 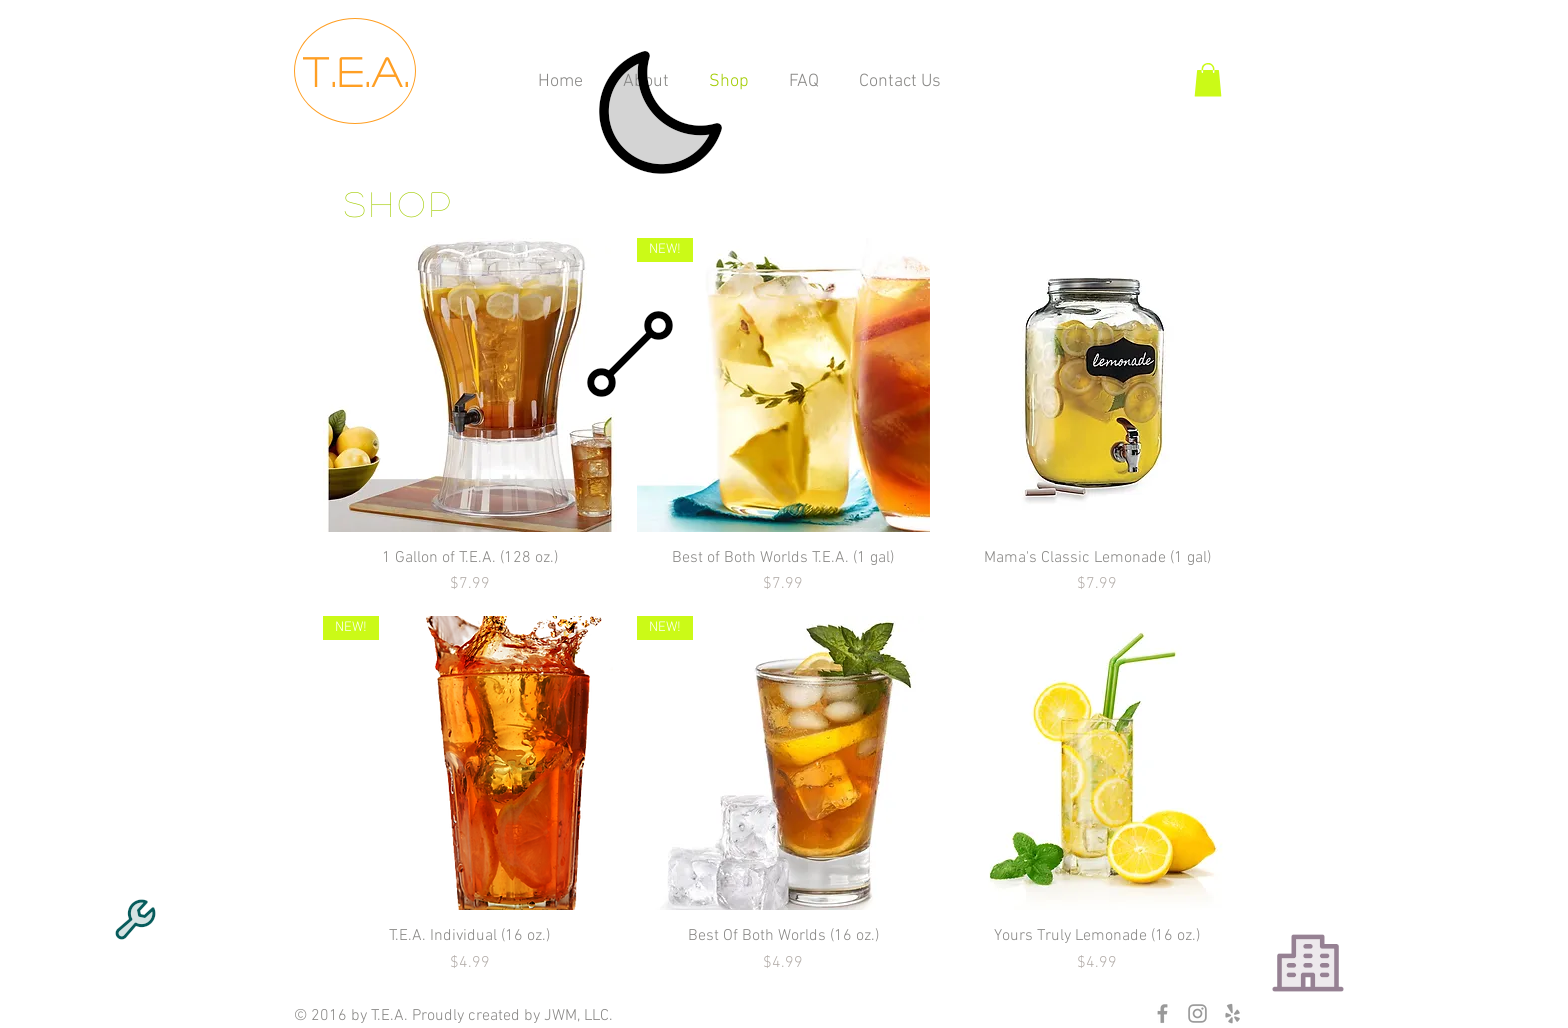 What do you see at coordinates (657, 116) in the screenshot?
I see `toggle dark mode or night theme` at bounding box center [657, 116].